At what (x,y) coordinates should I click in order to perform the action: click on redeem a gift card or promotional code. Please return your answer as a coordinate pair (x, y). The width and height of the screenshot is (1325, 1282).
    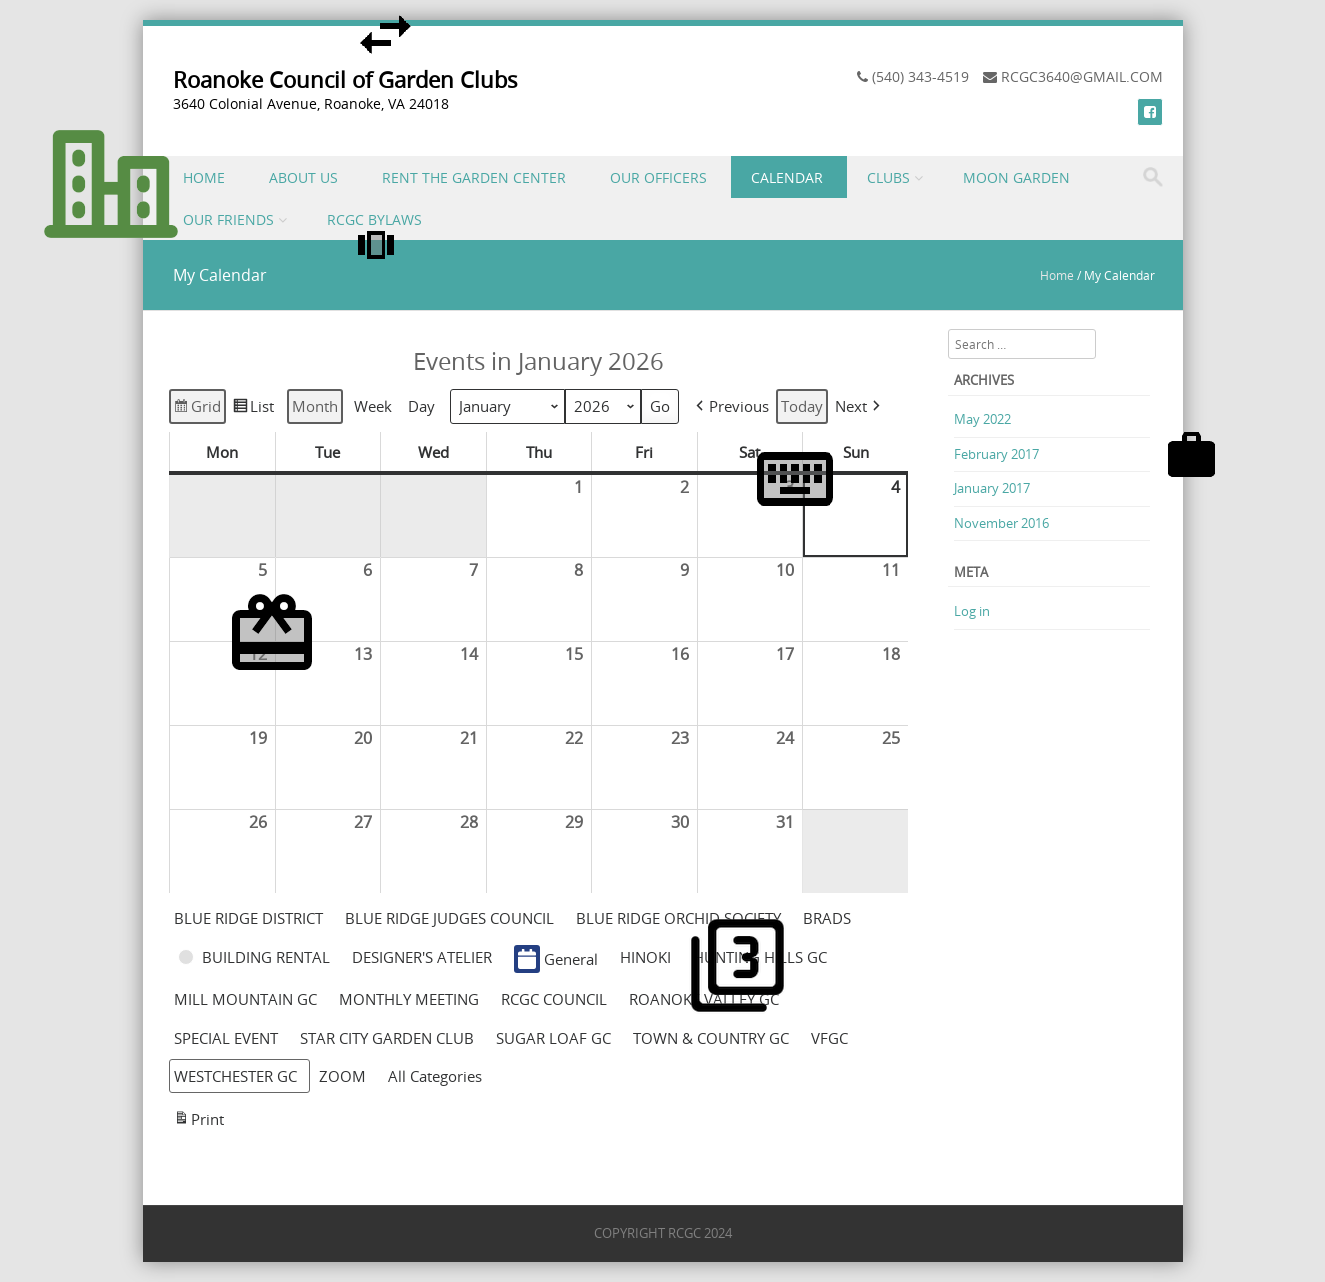
    Looking at the image, I should click on (272, 634).